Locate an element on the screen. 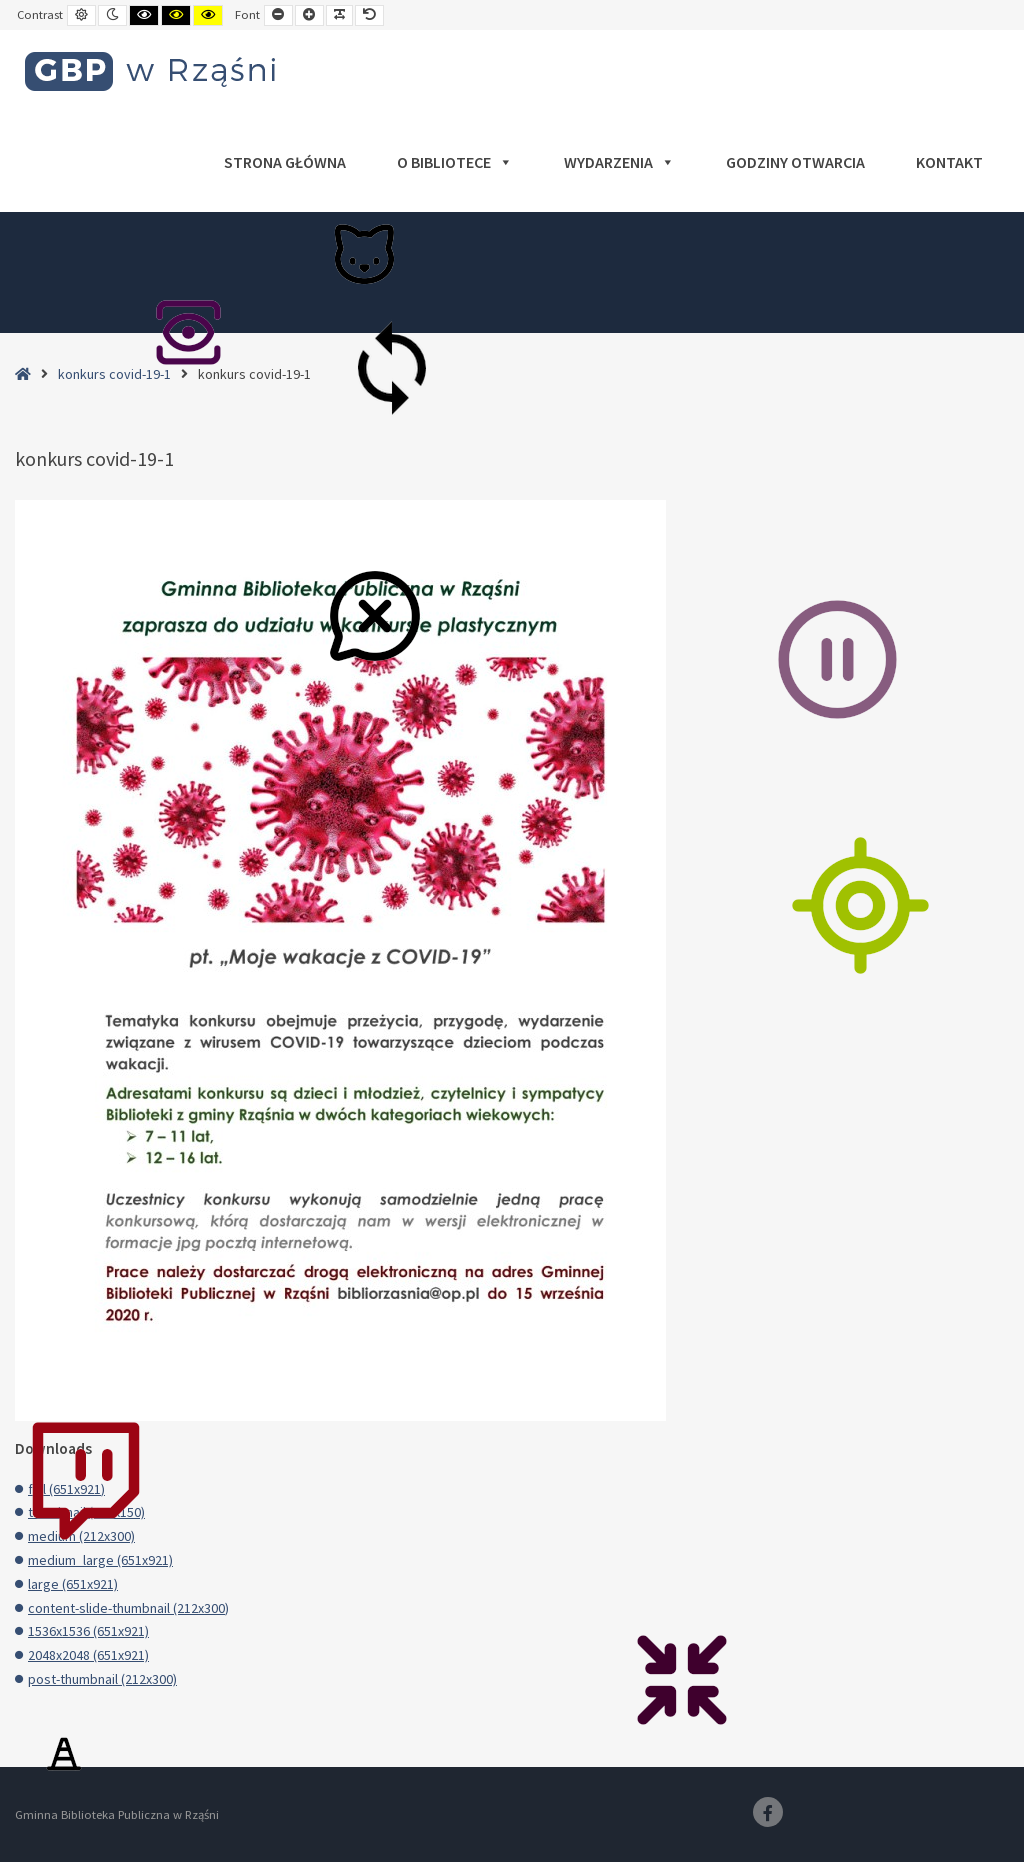  exit fullscreen mode is located at coordinates (682, 1680).